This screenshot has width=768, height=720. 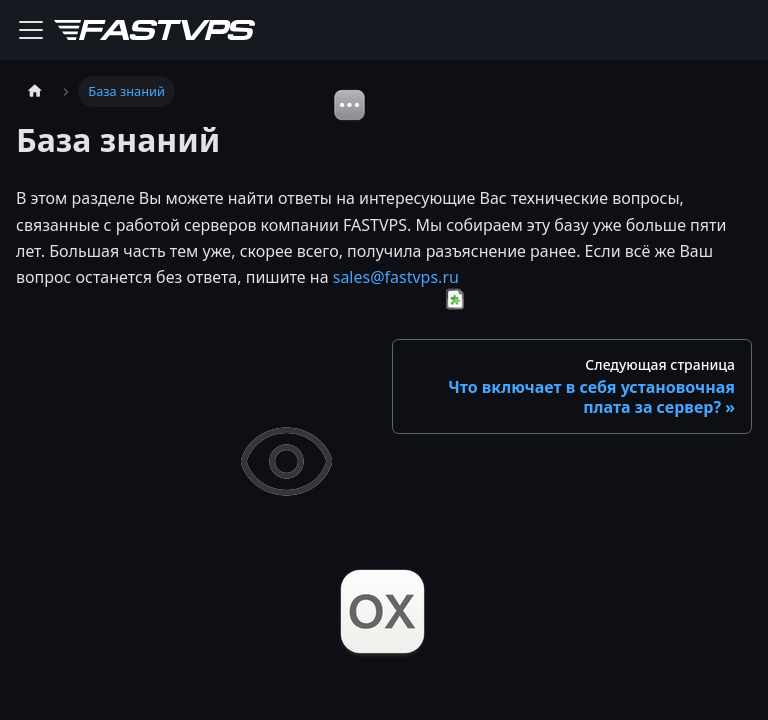 I want to click on launch the OX app, so click(x=382, y=611).